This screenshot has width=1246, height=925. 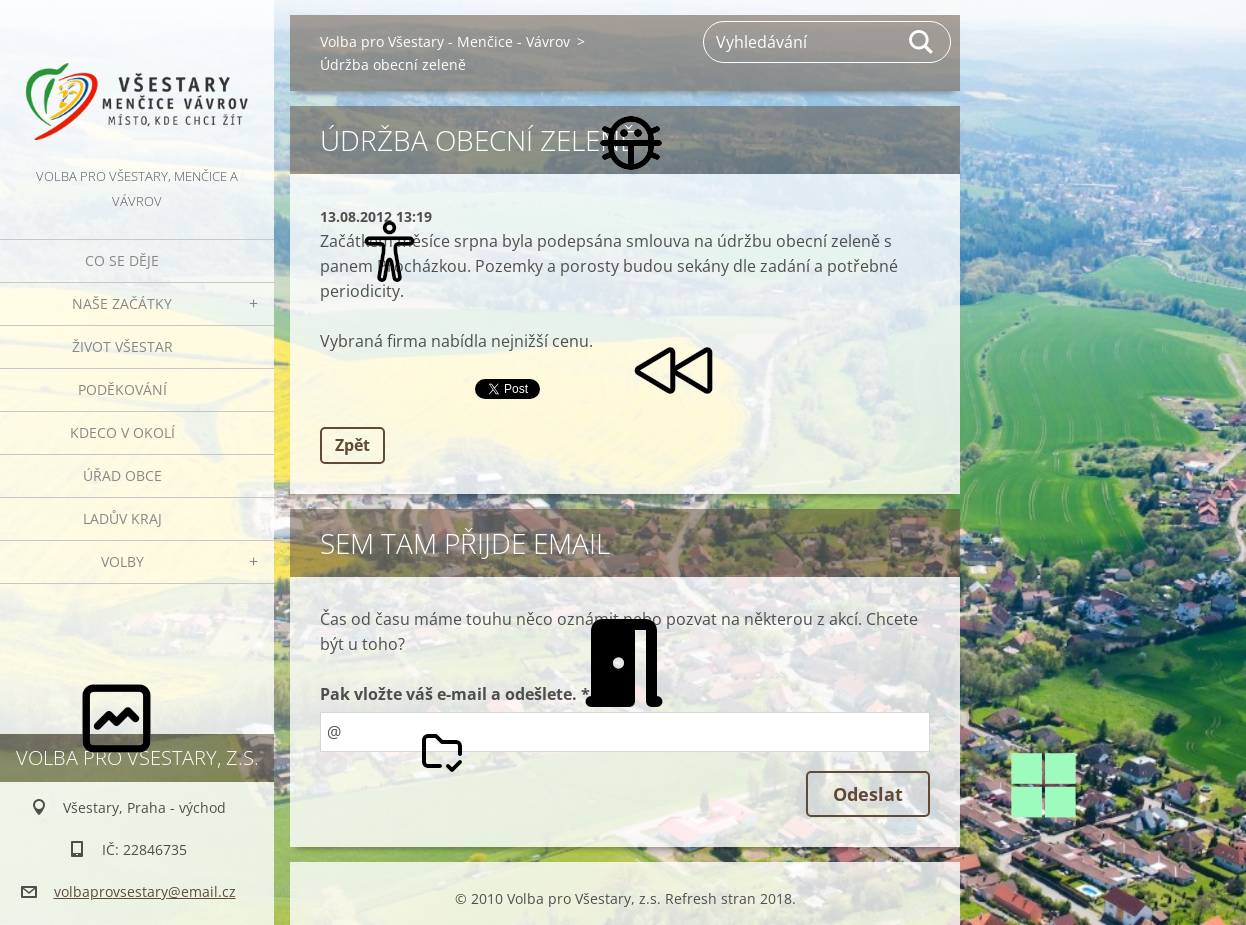 I want to click on sign in with Microsoft account, so click(x=1043, y=785).